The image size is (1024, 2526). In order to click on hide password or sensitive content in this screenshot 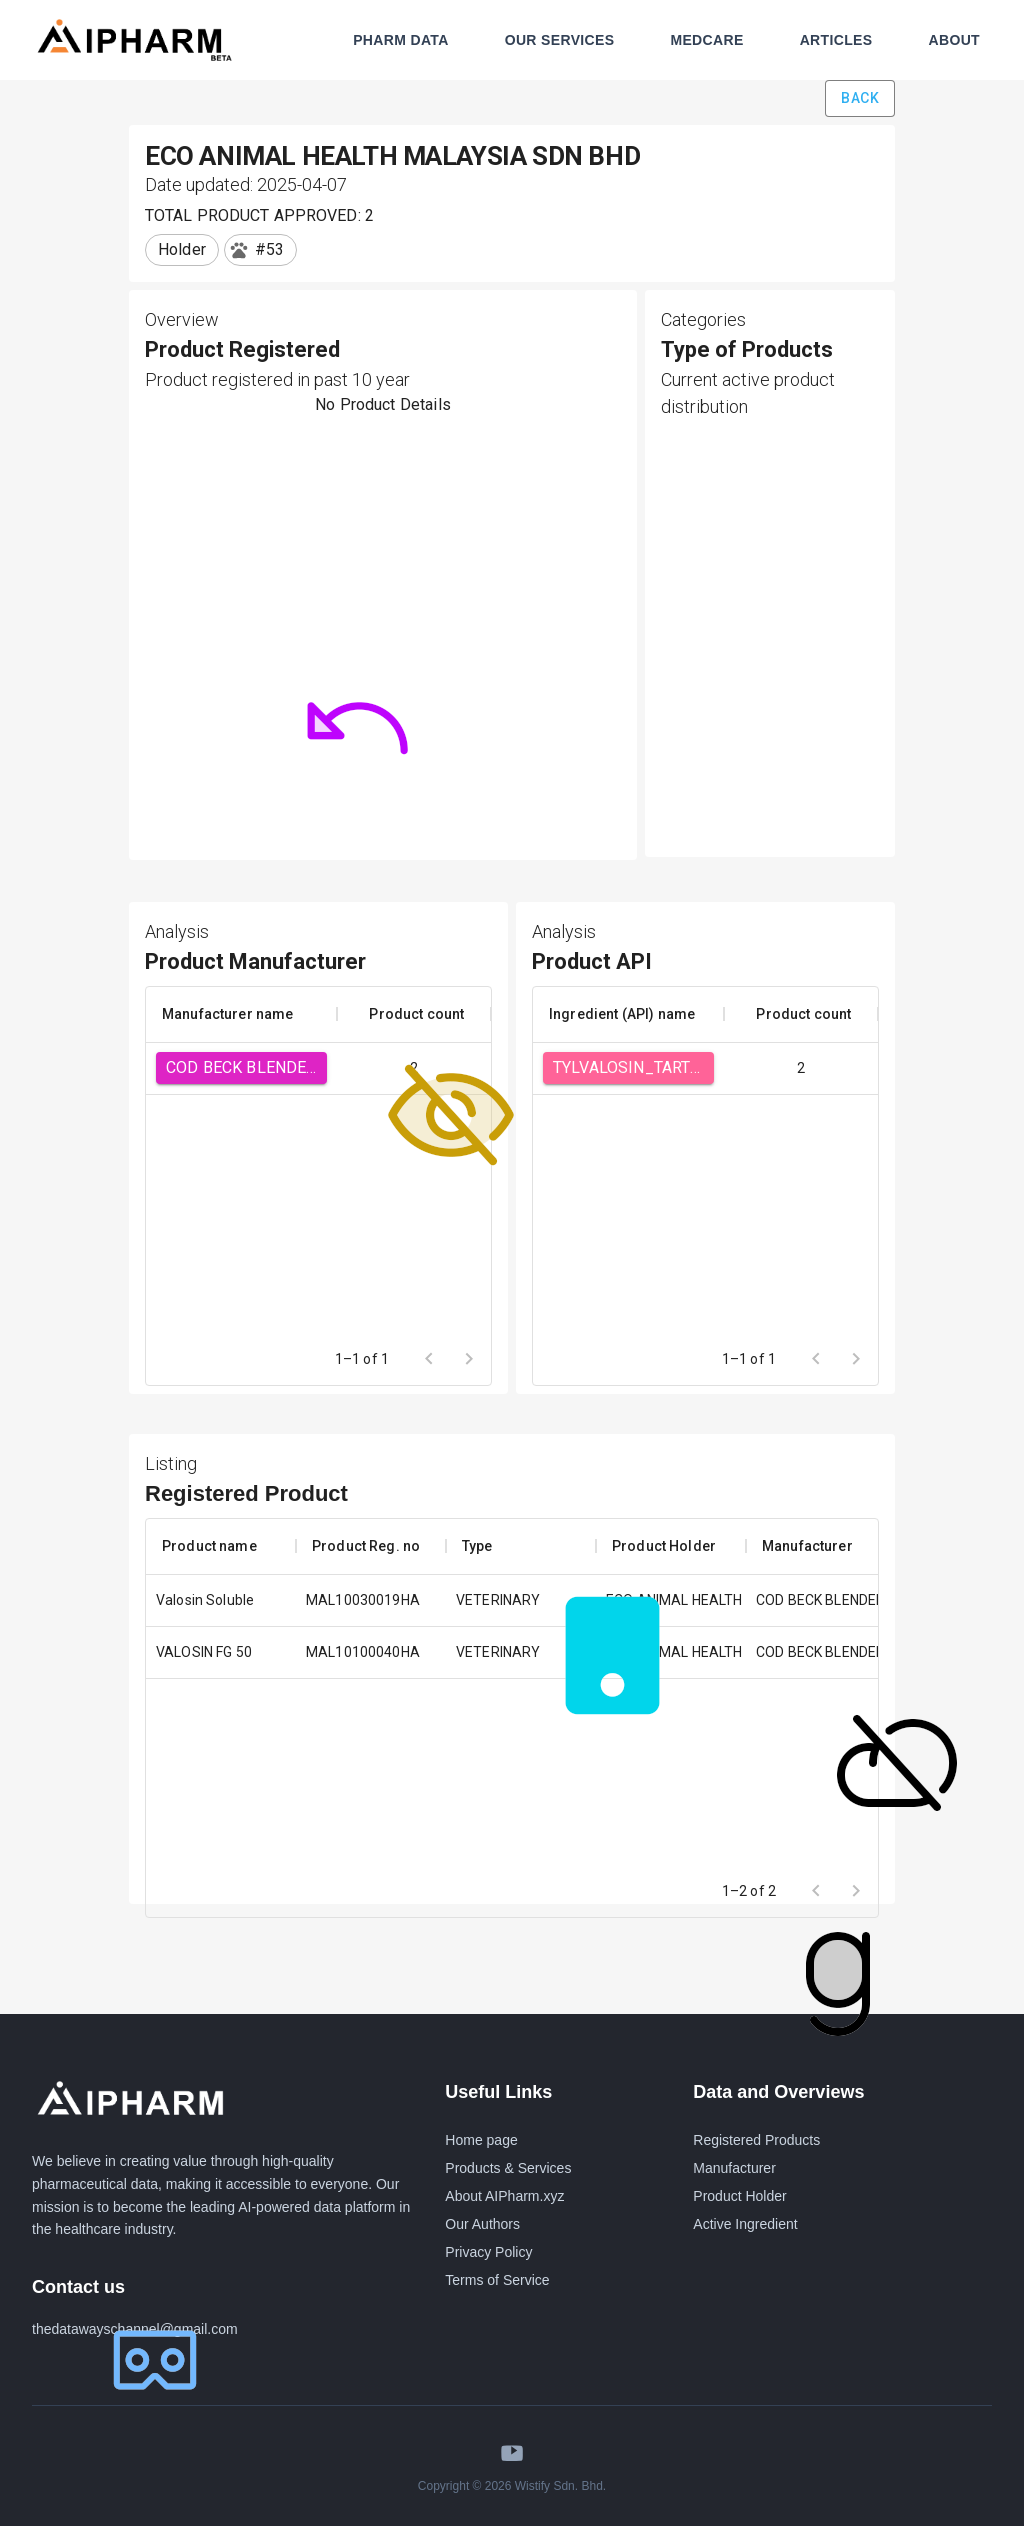, I will do `click(451, 1115)`.